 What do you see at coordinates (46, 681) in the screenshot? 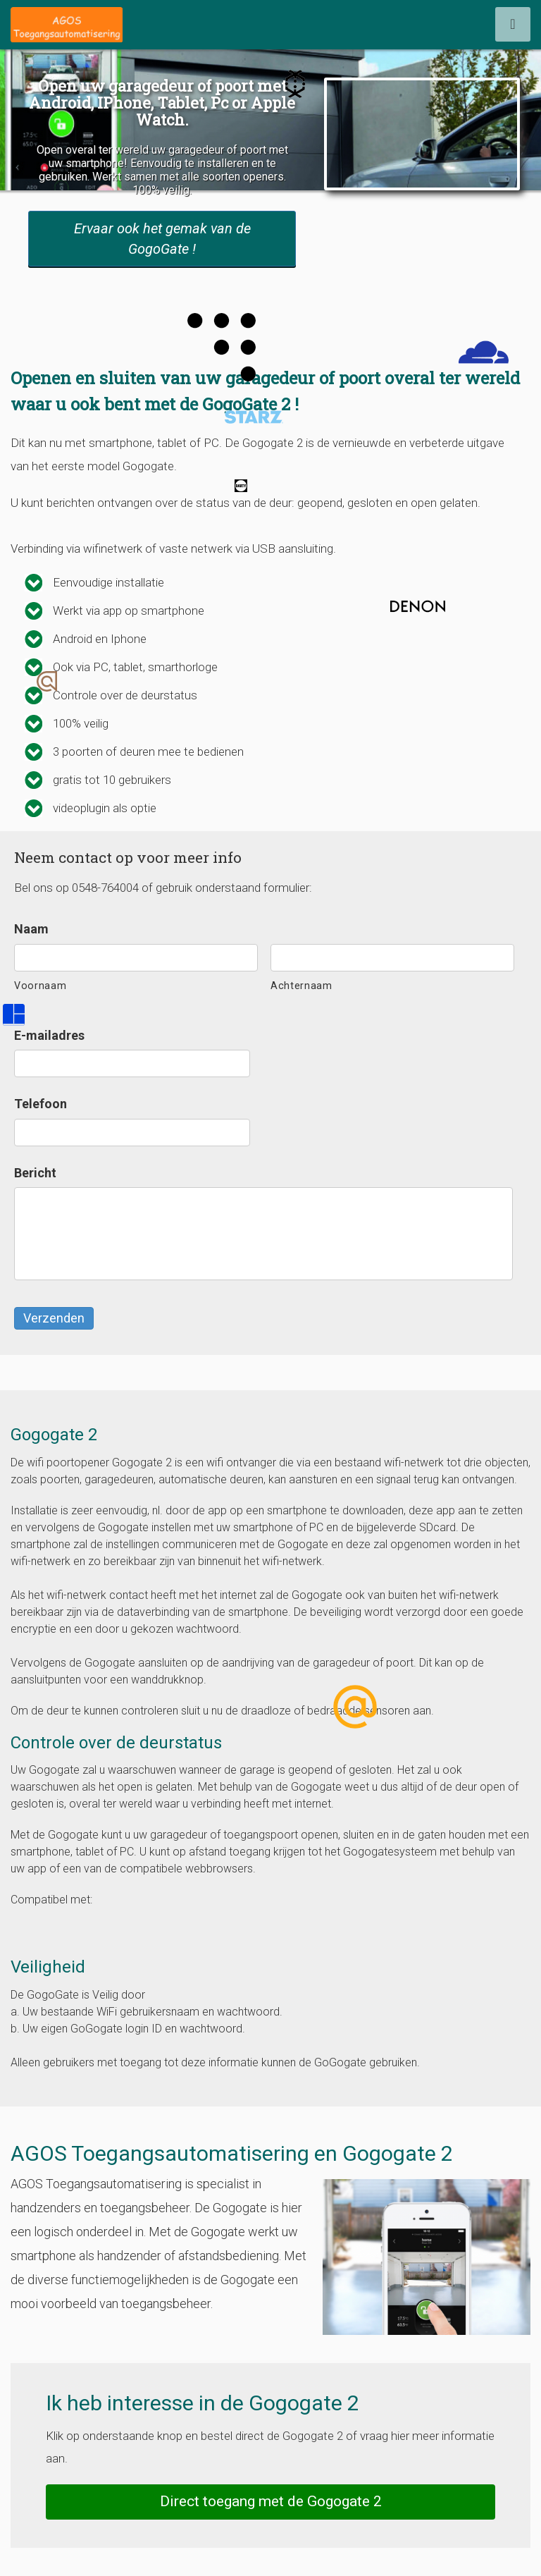
I see `search powered by Algolia` at bounding box center [46, 681].